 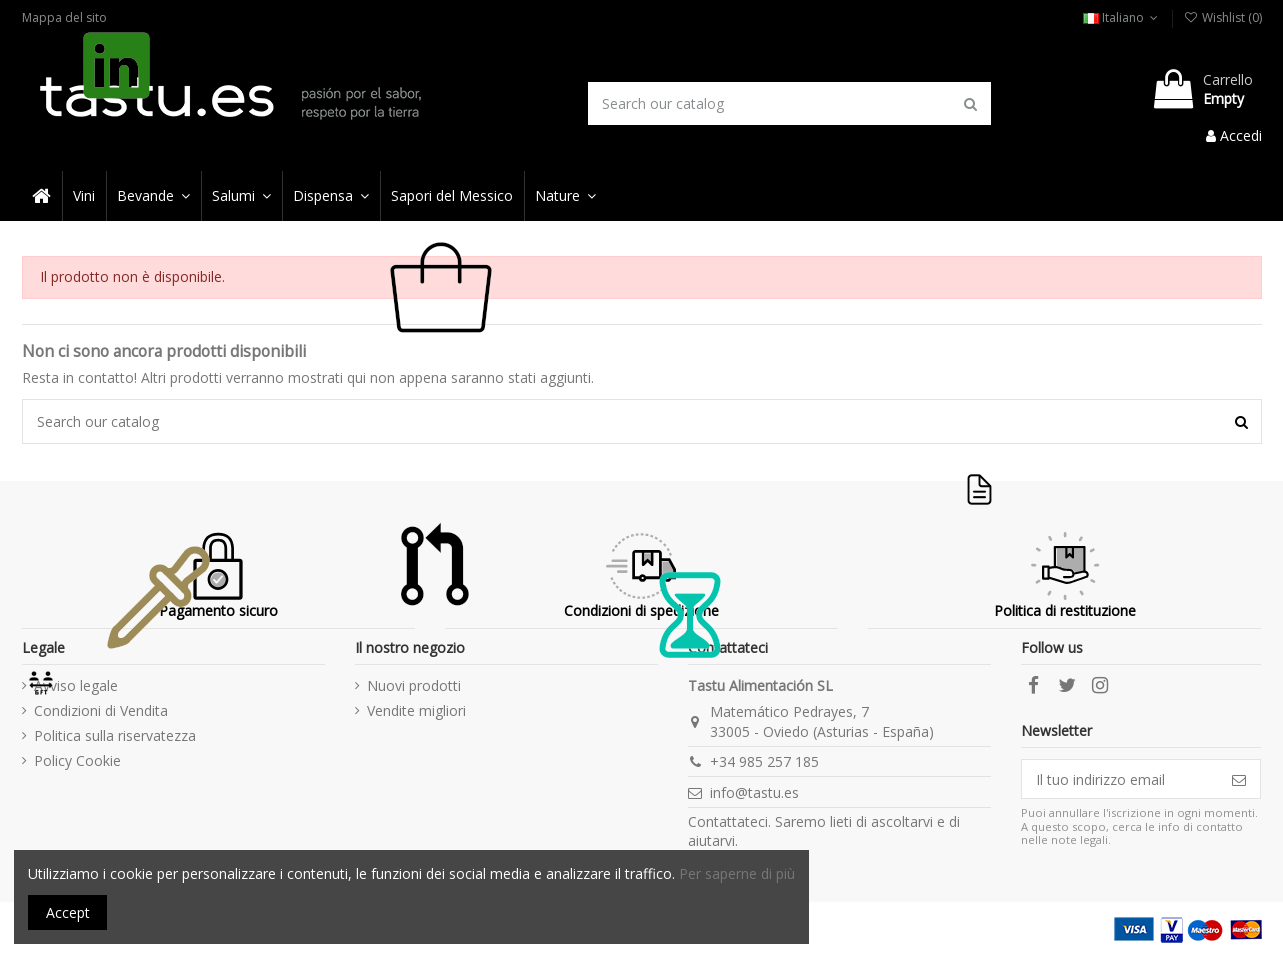 What do you see at coordinates (979, 489) in the screenshot?
I see `view document details` at bounding box center [979, 489].